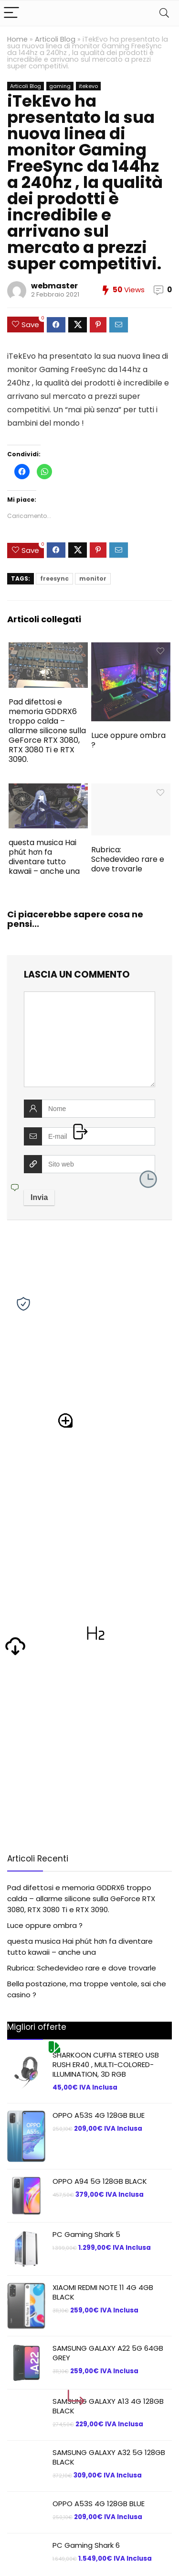  I want to click on open chat or messaging, so click(15, 1188).